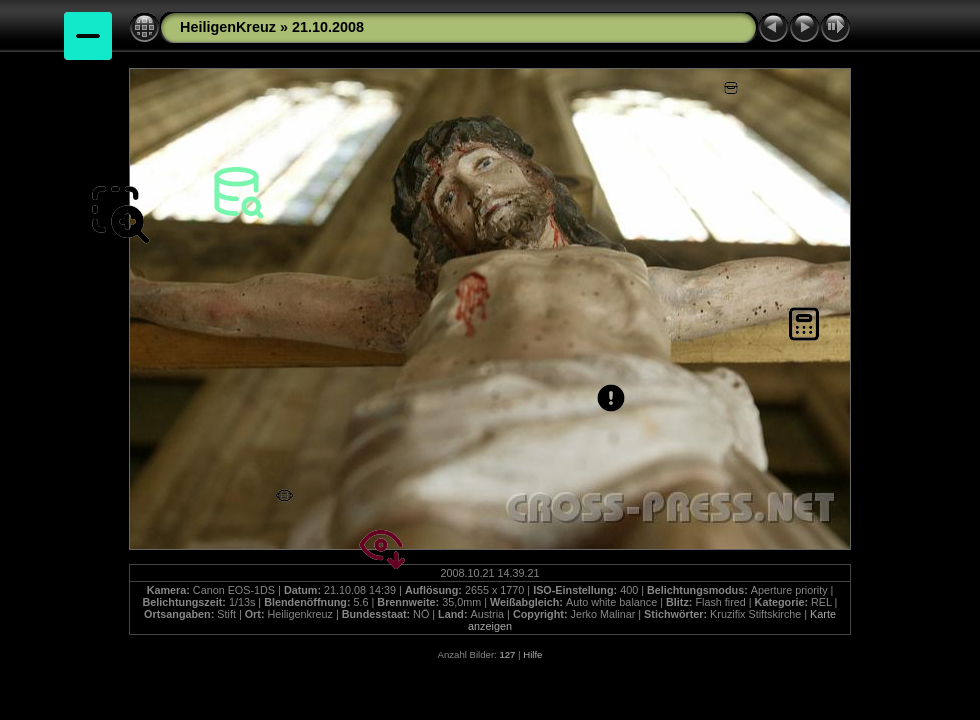 The image size is (980, 720). What do you see at coordinates (381, 545) in the screenshot?
I see `scroll down to view more content` at bounding box center [381, 545].